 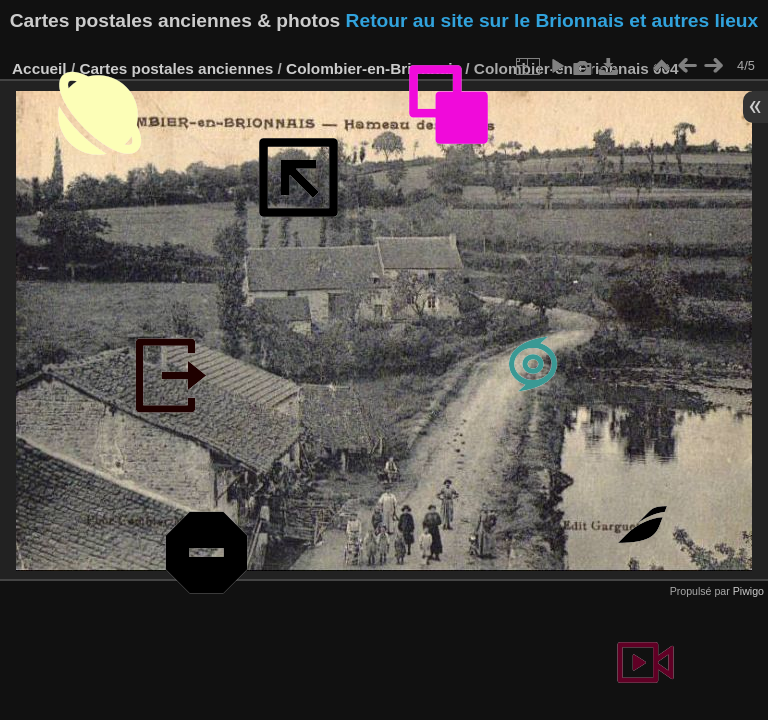 What do you see at coordinates (206, 552) in the screenshot?
I see `indicates spam or blocked content` at bounding box center [206, 552].